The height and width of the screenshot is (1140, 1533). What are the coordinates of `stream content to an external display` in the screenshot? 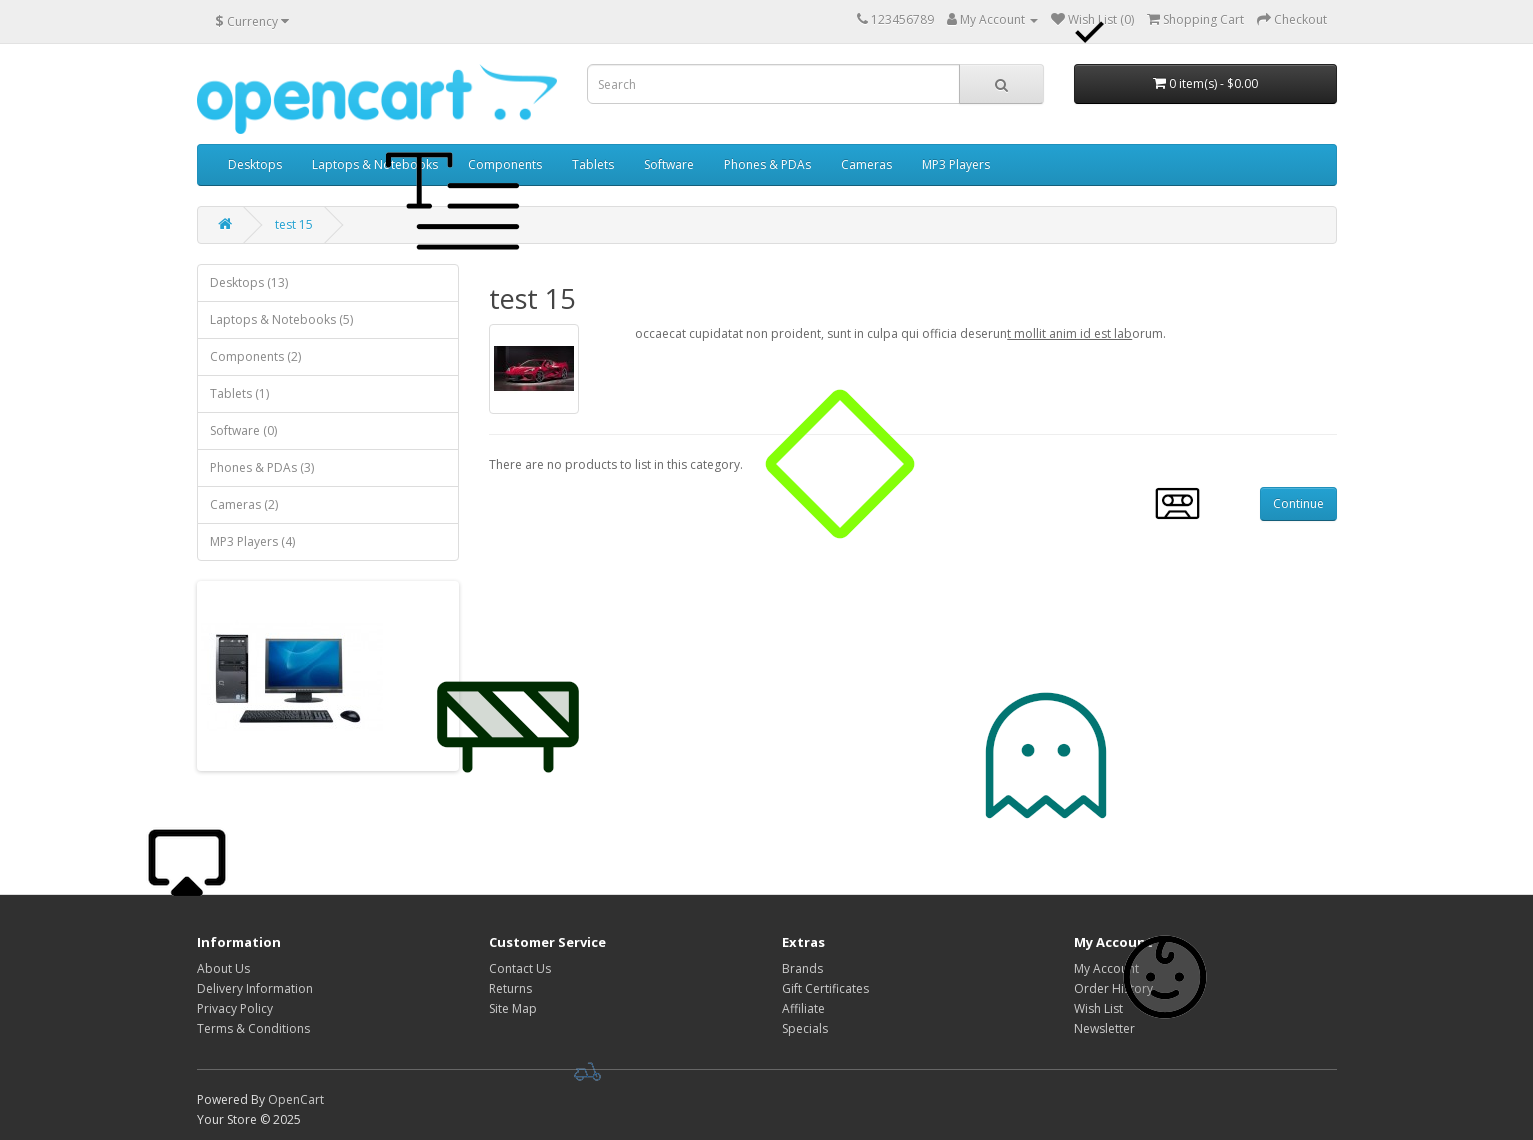 It's located at (187, 861).